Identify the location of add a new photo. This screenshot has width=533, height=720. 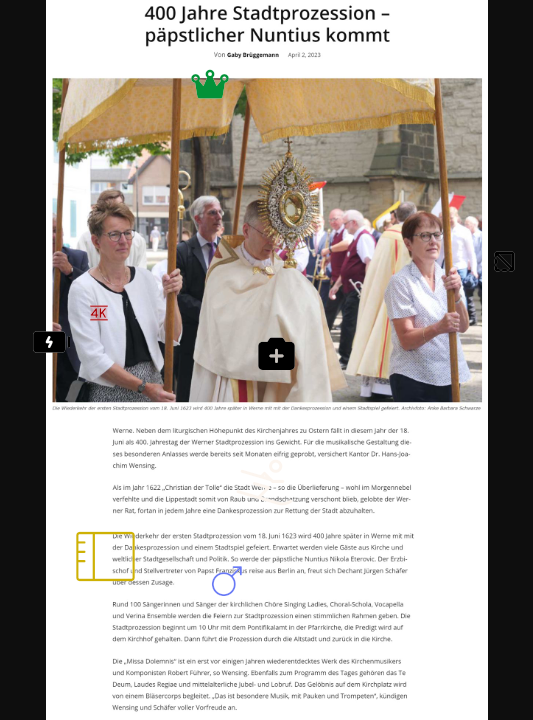
(276, 354).